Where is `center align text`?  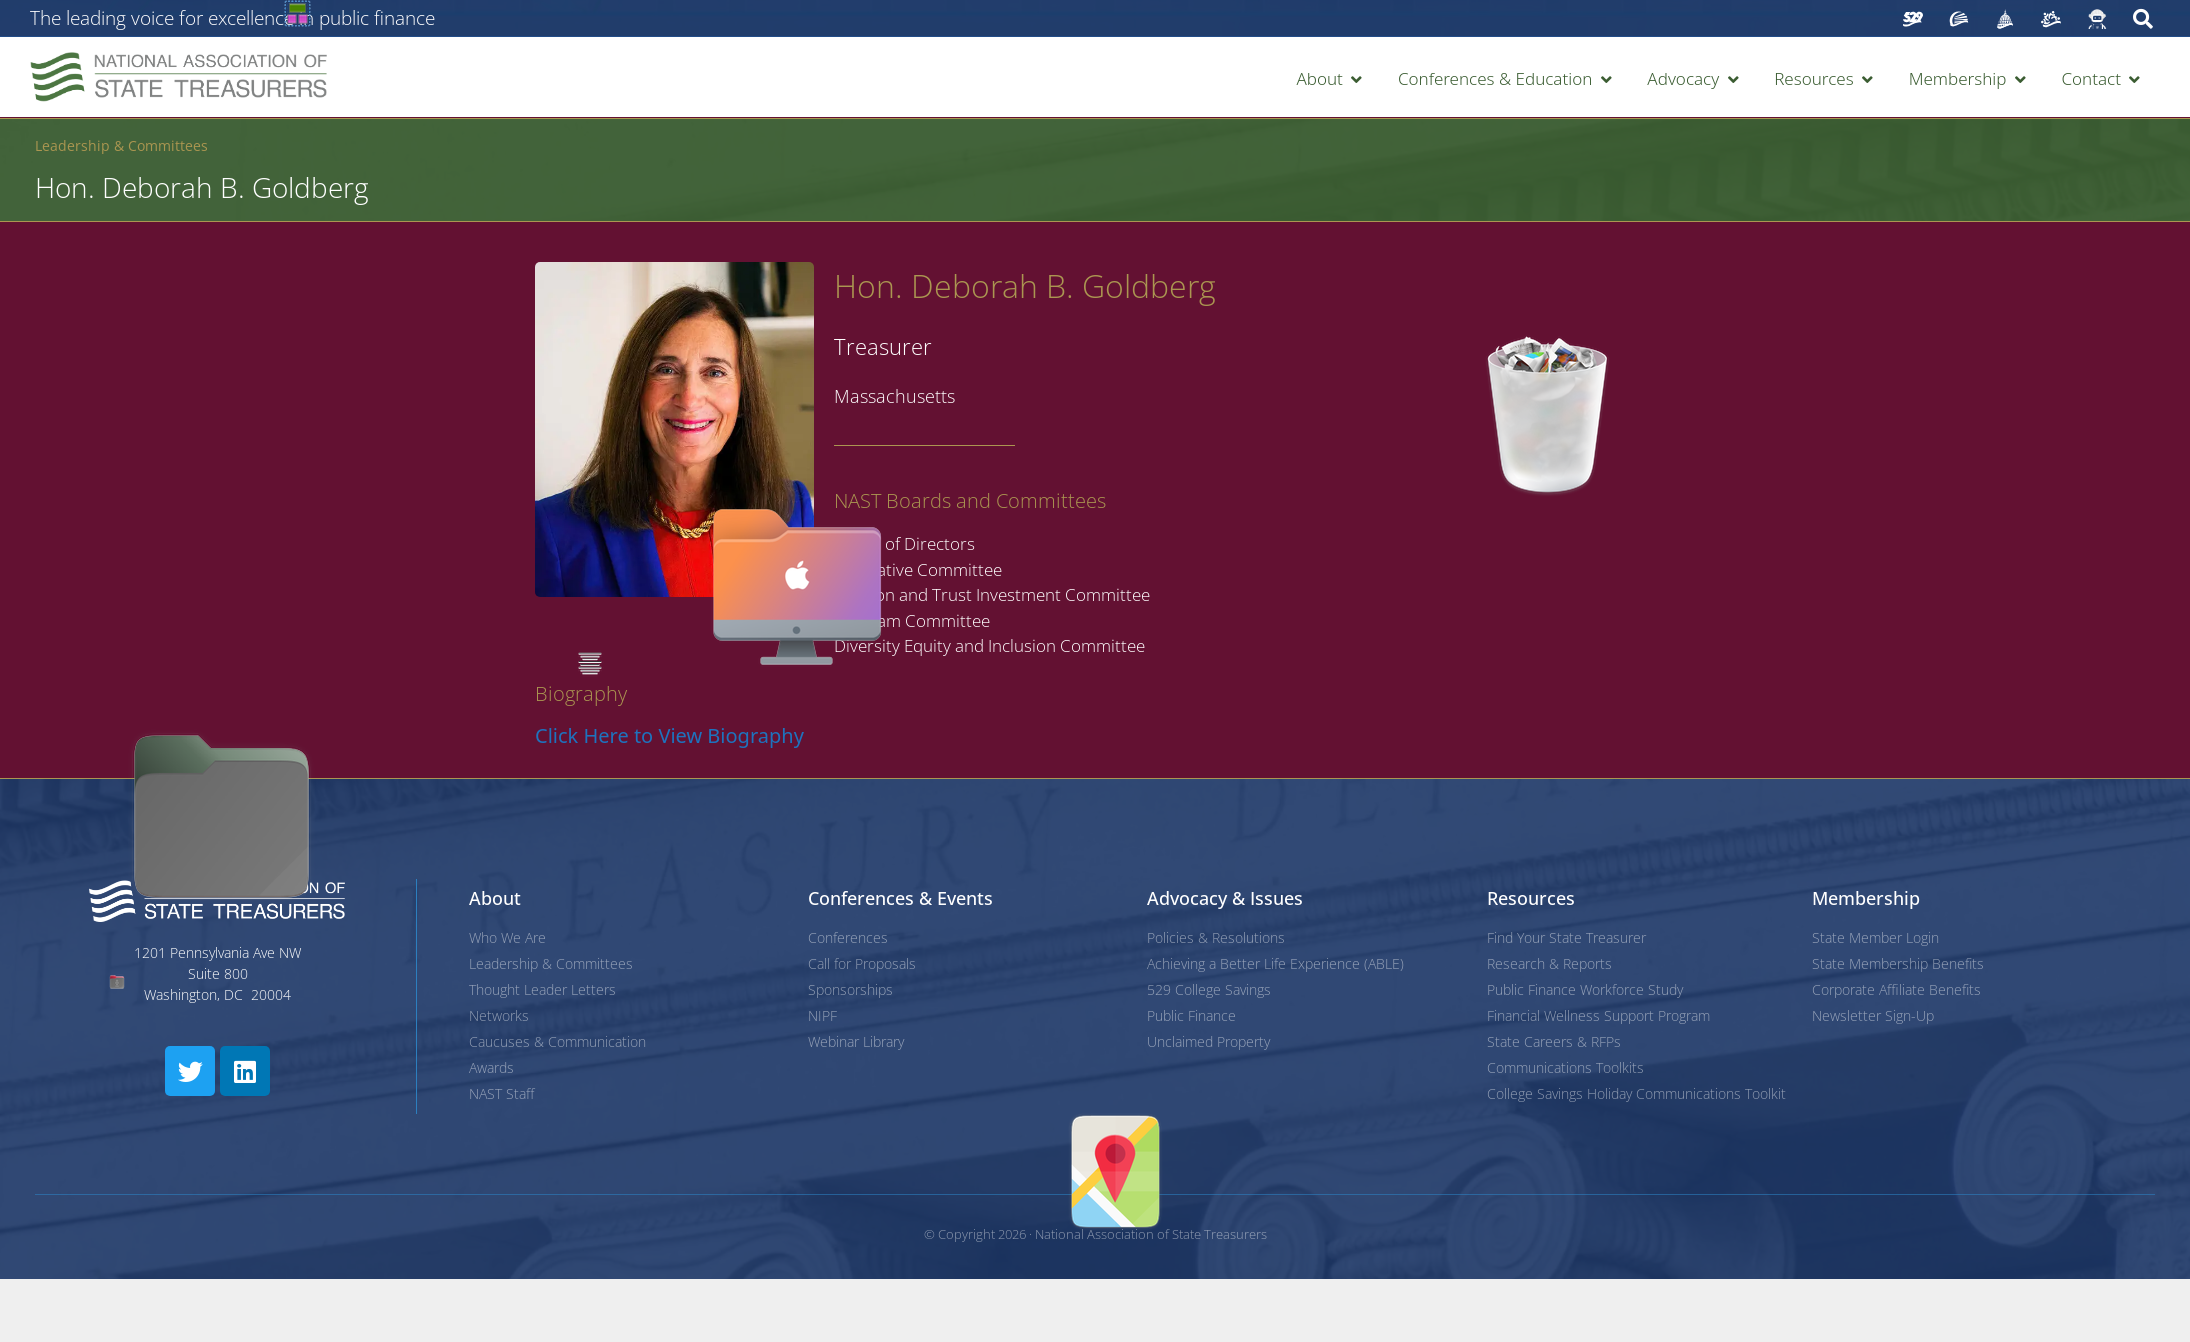 center align text is located at coordinates (590, 663).